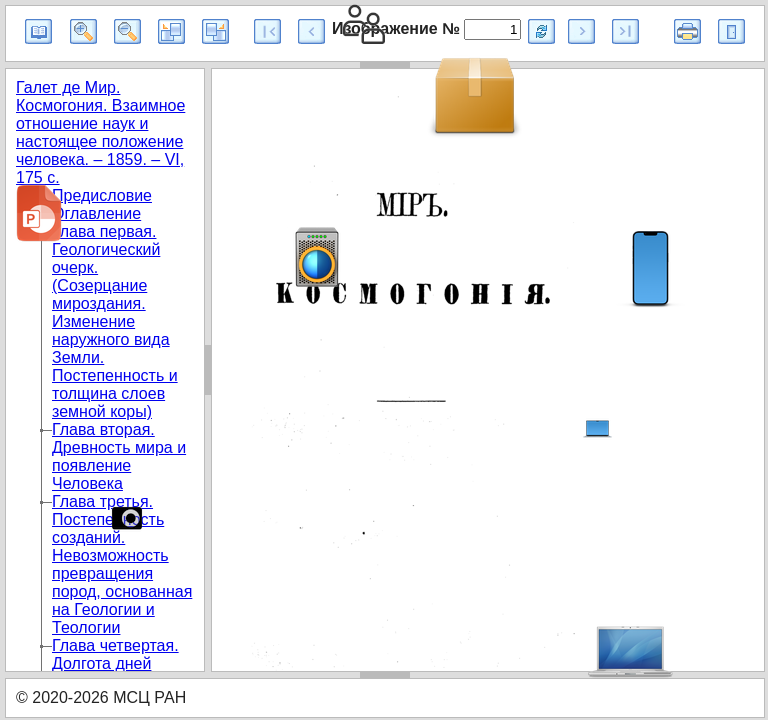 This screenshot has height=720, width=768. Describe the element at coordinates (167, 90) in the screenshot. I see `access your favorites folder in the media library` at that location.